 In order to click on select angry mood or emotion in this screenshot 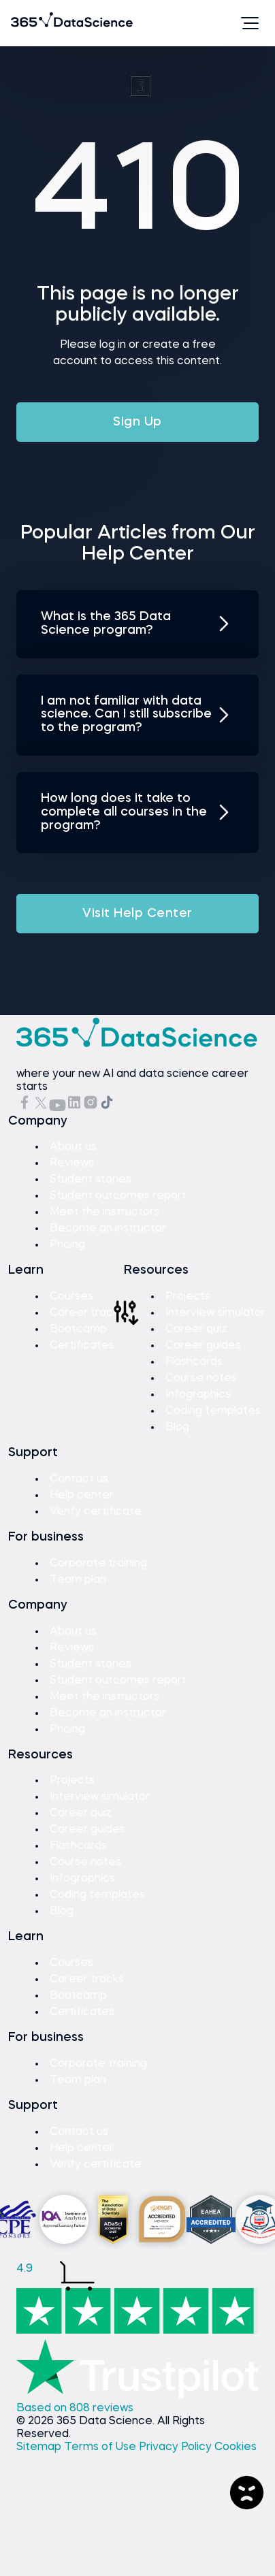, I will do `click(246, 2492)`.